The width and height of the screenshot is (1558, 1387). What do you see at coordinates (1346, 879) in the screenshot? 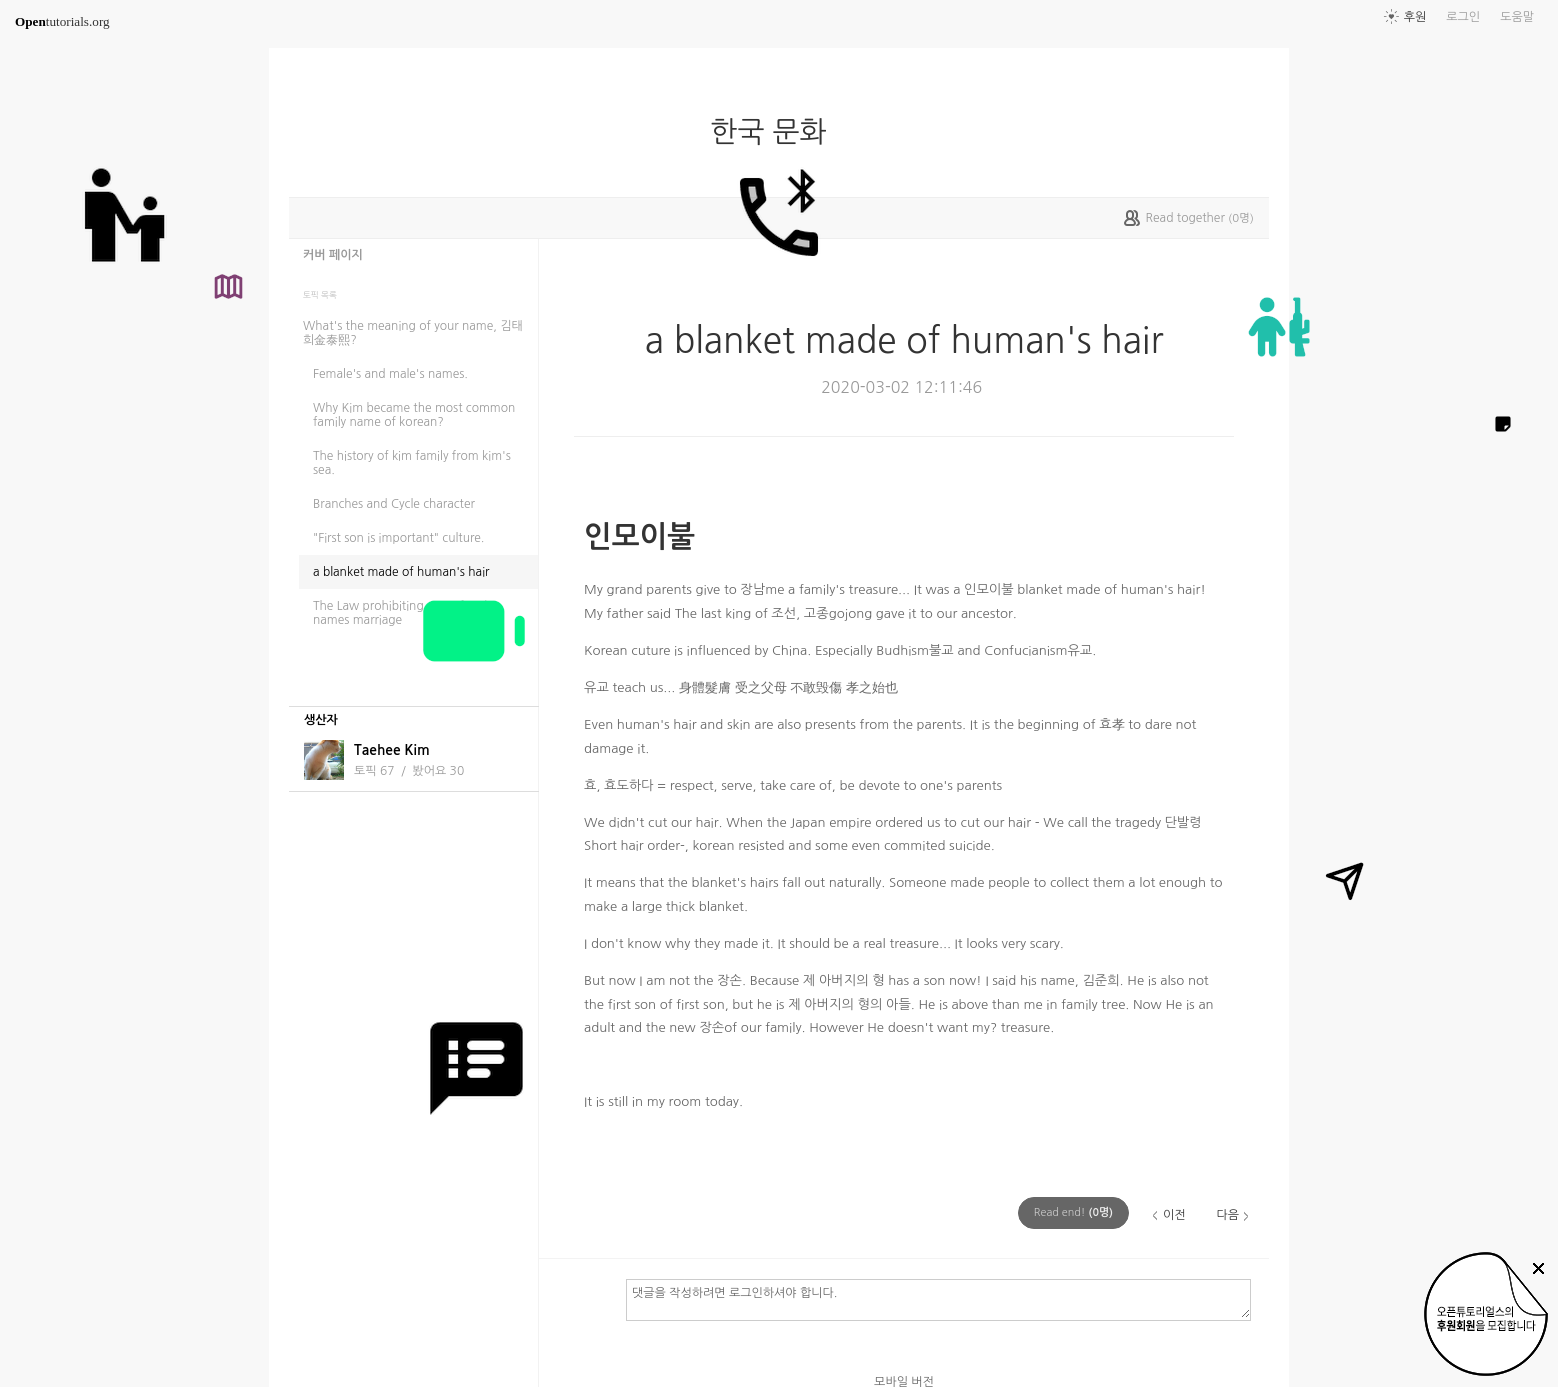
I see `send a message` at bounding box center [1346, 879].